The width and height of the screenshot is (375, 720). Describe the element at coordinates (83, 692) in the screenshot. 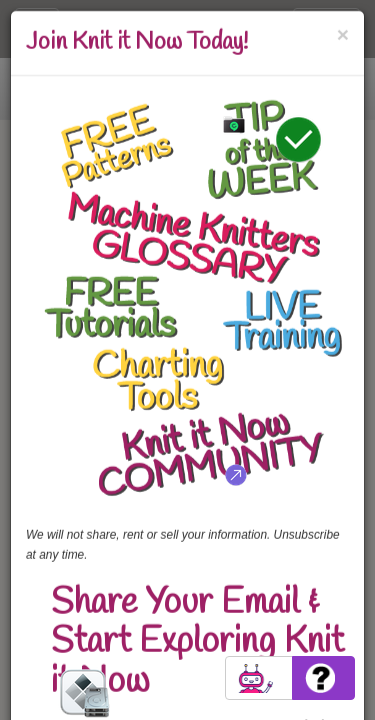

I see `launch boot camp assistant to install windows on your mac` at that location.